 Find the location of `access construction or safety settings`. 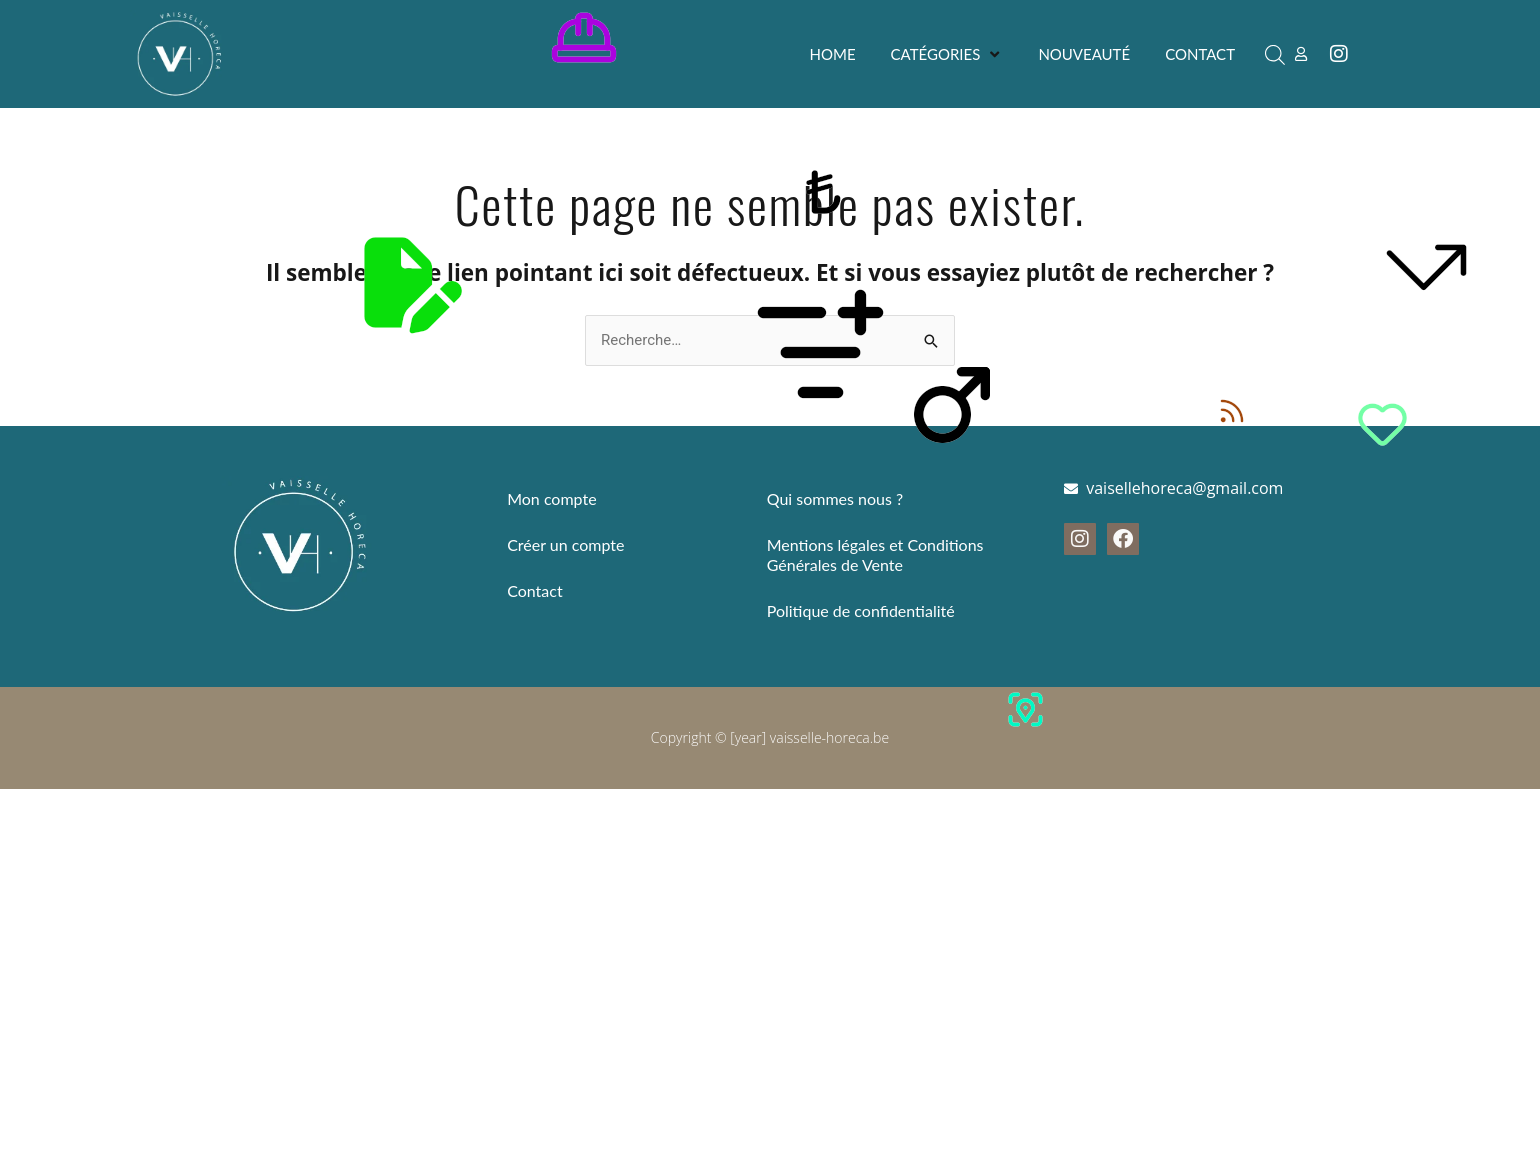

access construction or safety settings is located at coordinates (584, 39).